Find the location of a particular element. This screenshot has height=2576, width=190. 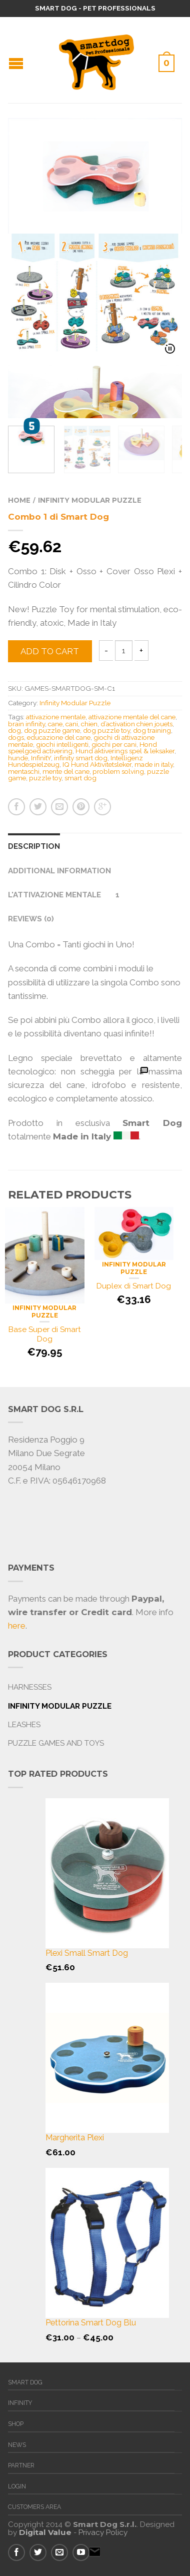

motion photo playback is paused is located at coordinates (170, 349).